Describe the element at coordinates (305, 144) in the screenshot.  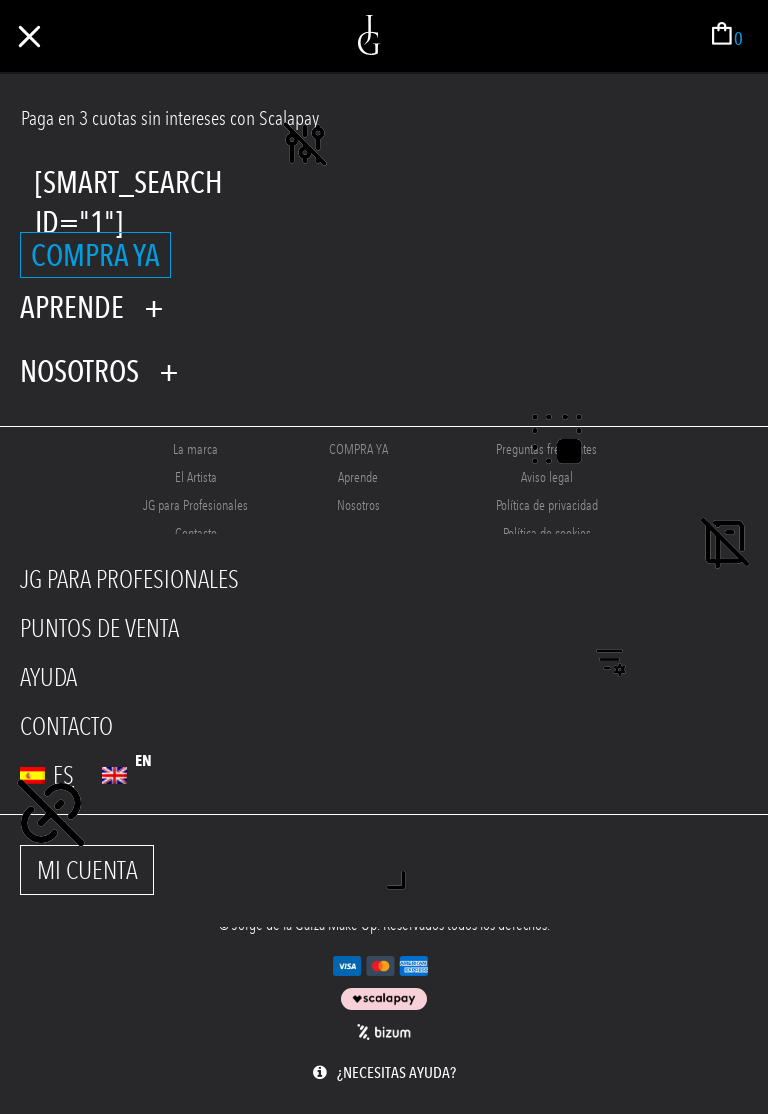
I see `settings or adjustments are disabled` at that location.